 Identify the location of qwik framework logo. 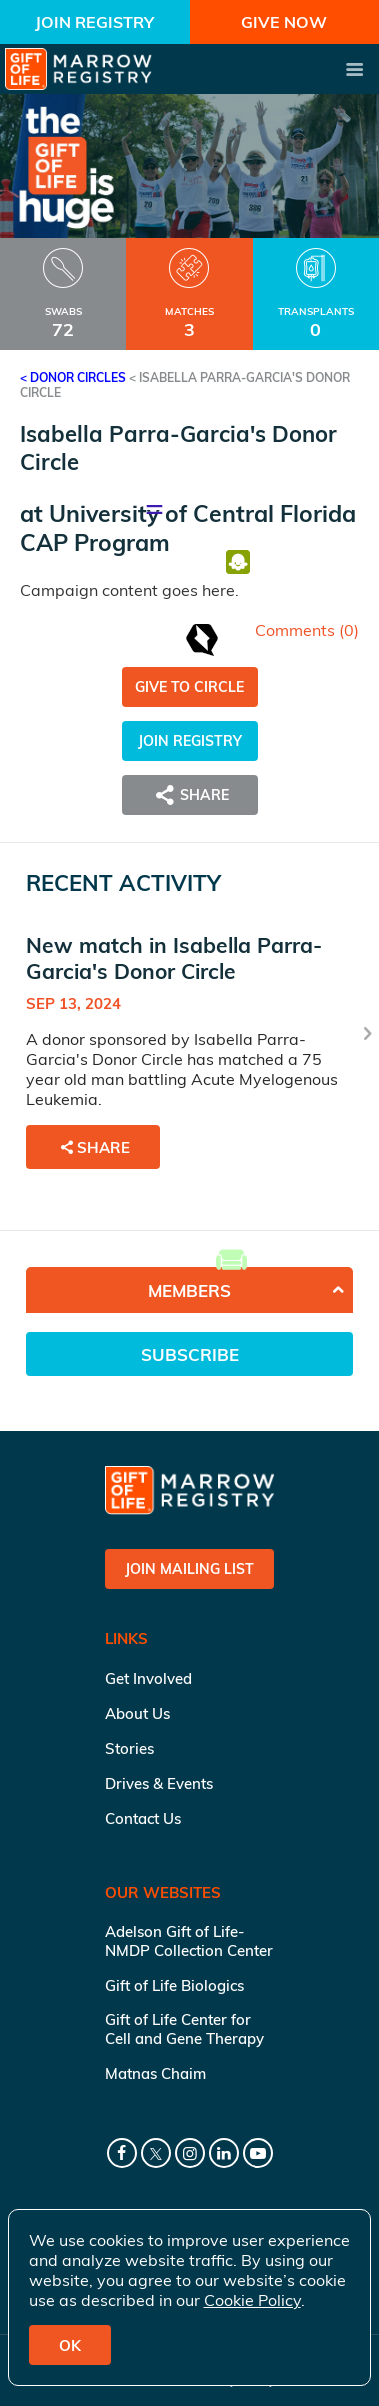
(202, 640).